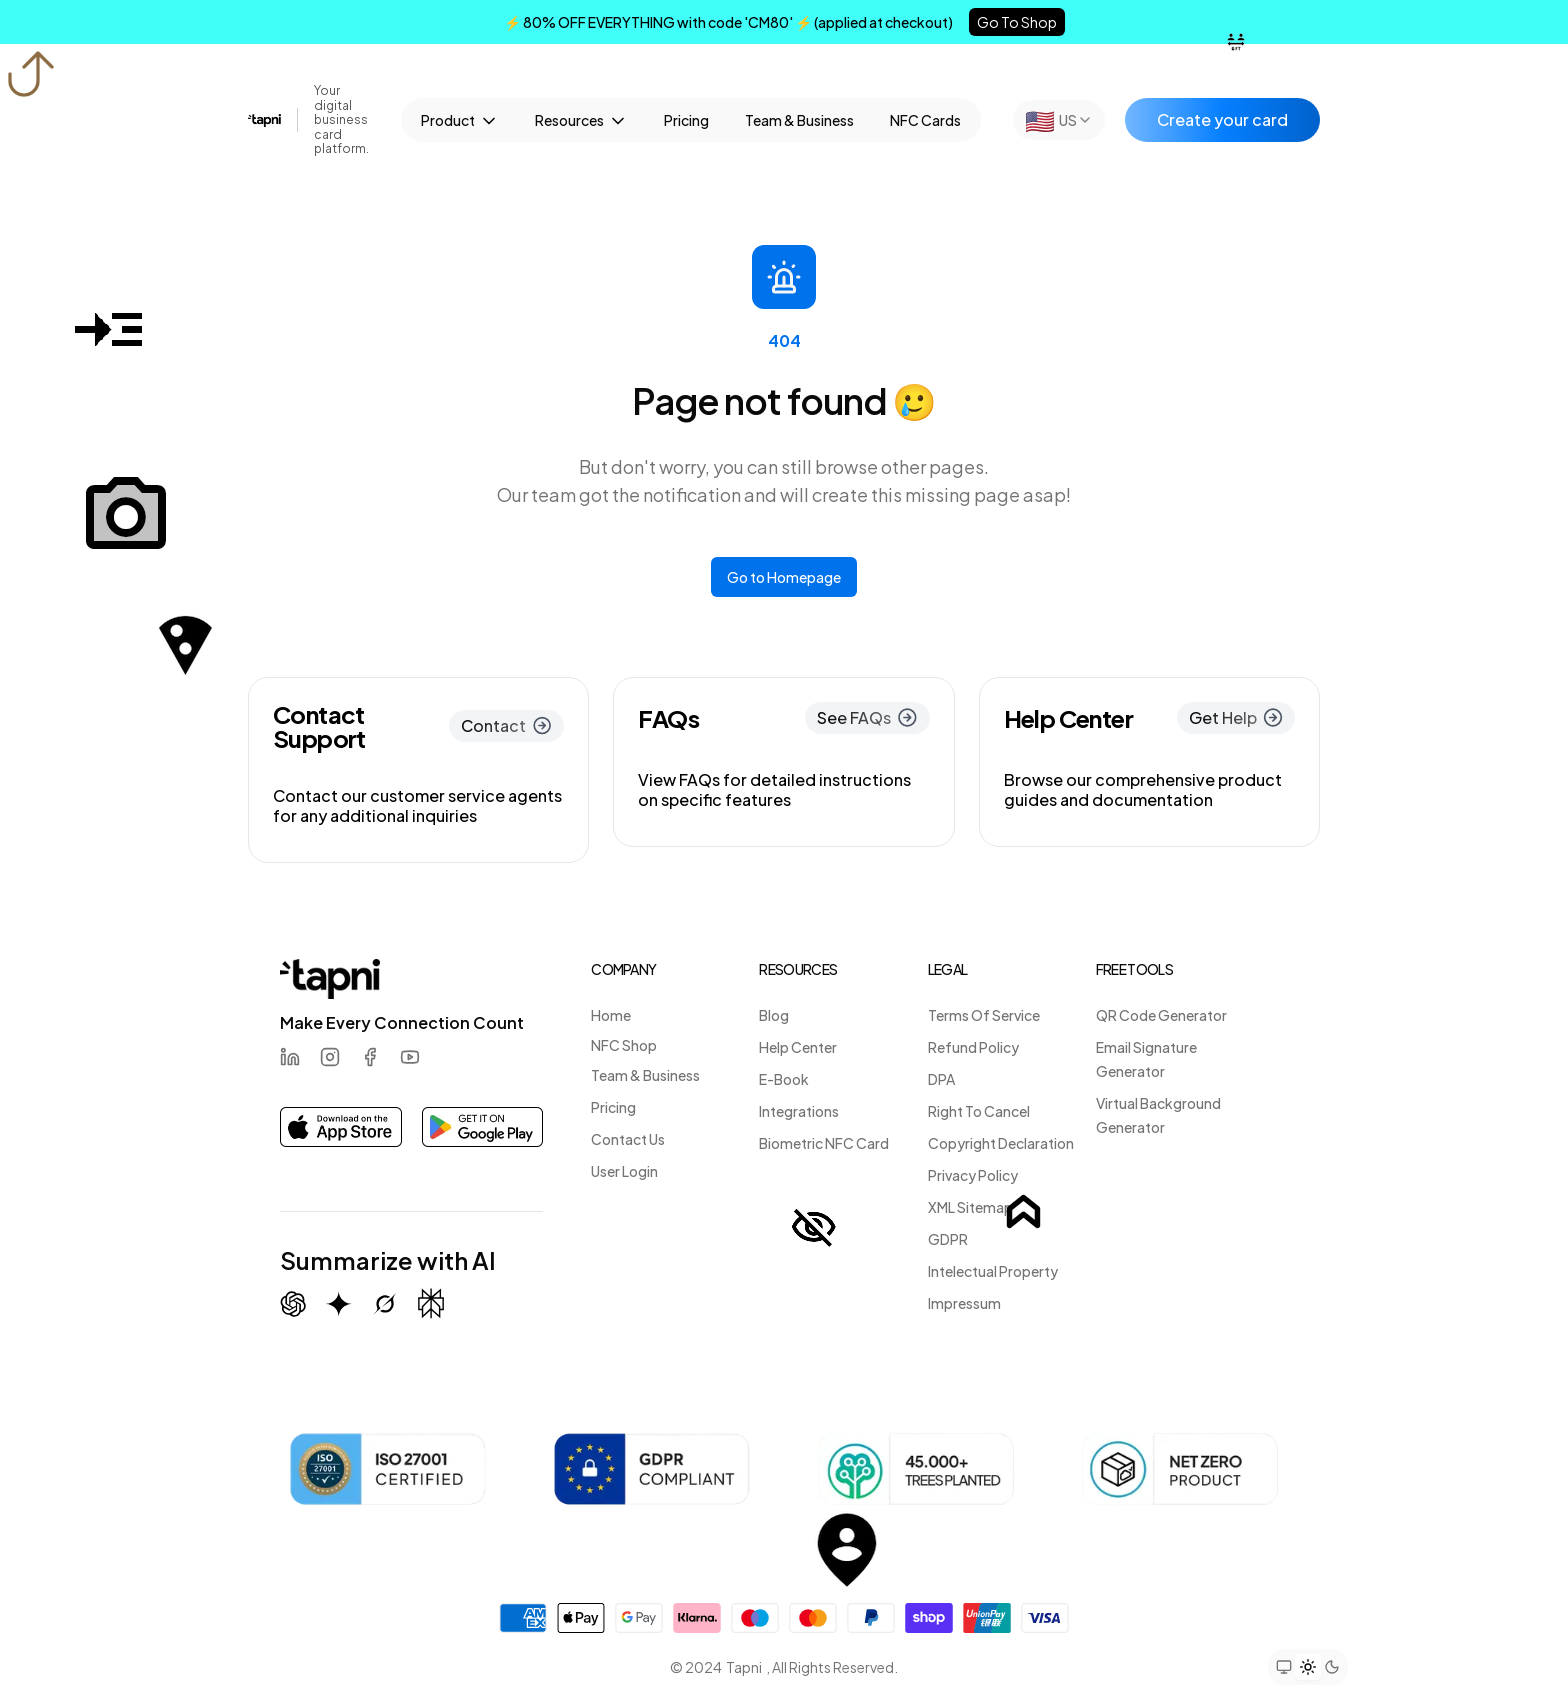  Describe the element at coordinates (126, 517) in the screenshot. I see `tap to take a photo` at that location.